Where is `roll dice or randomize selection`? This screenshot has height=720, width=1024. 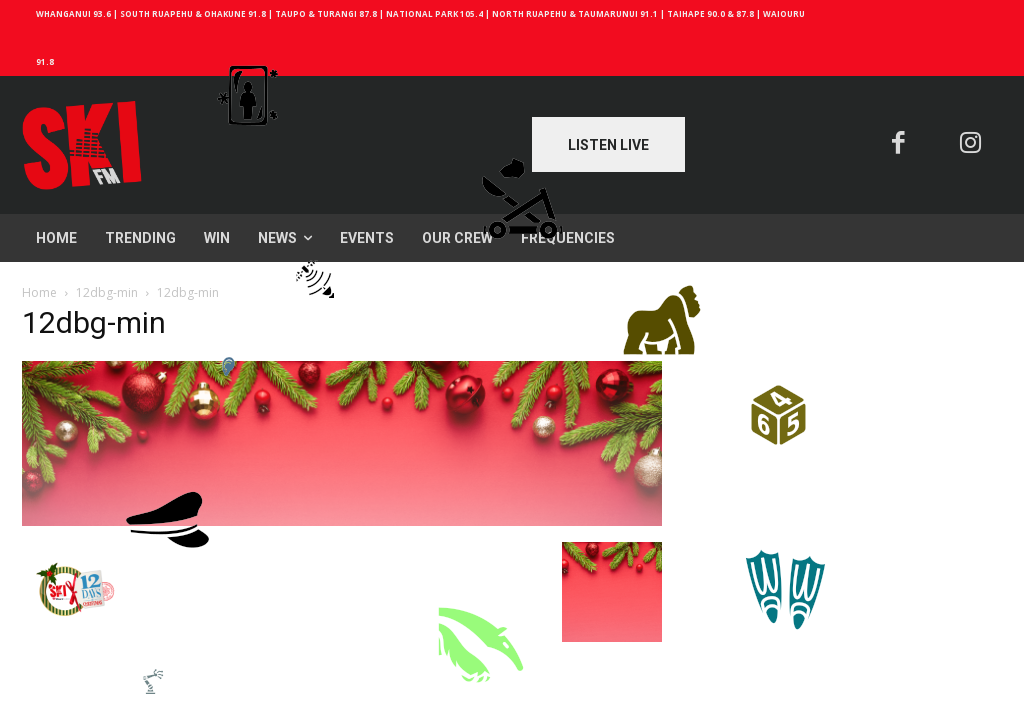
roll dice or randomize selection is located at coordinates (778, 415).